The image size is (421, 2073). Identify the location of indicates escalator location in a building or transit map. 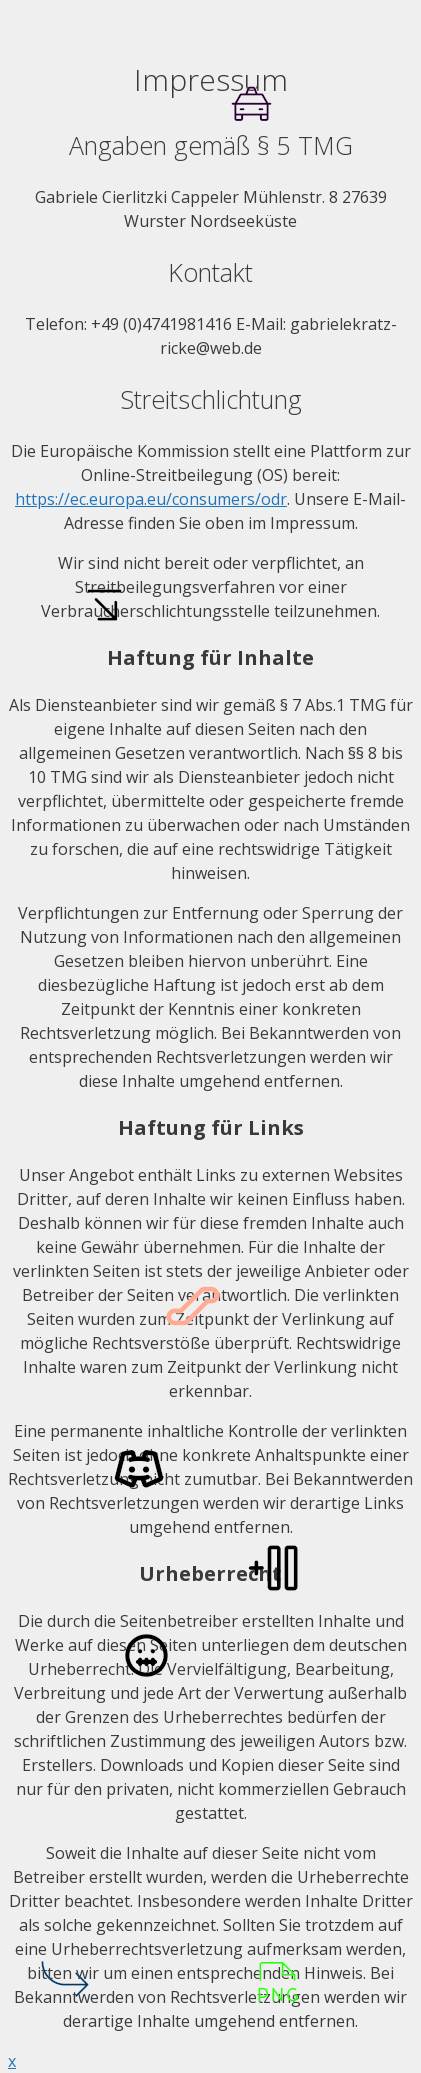
(193, 1306).